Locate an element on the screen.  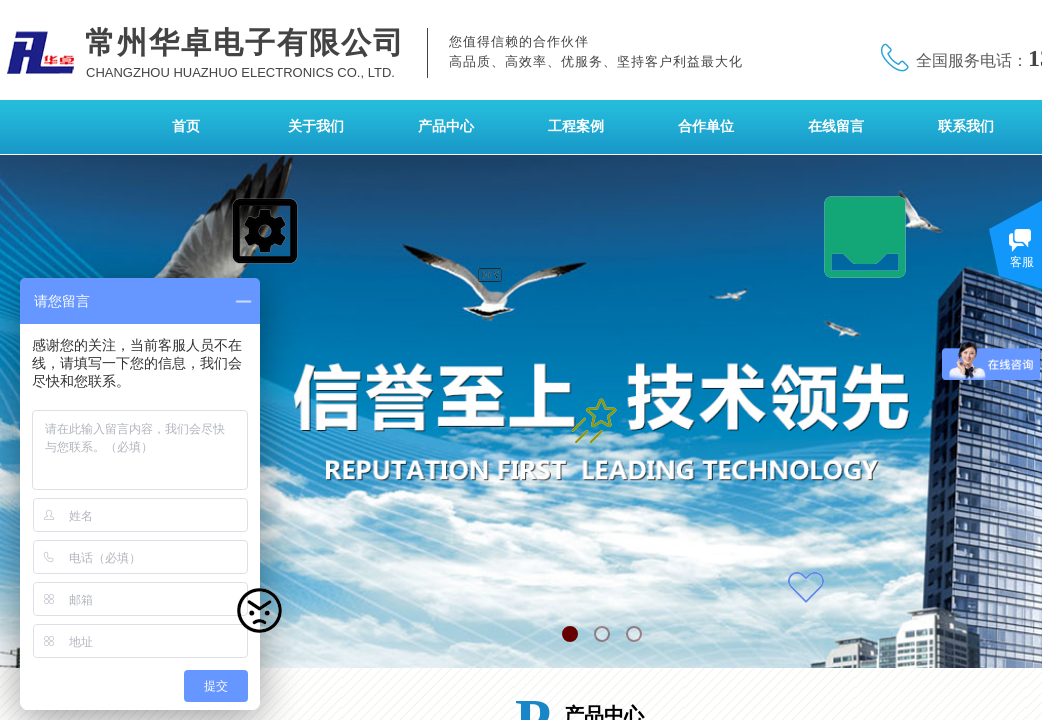
visit dev.to community profile is located at coordinates (490, 275).